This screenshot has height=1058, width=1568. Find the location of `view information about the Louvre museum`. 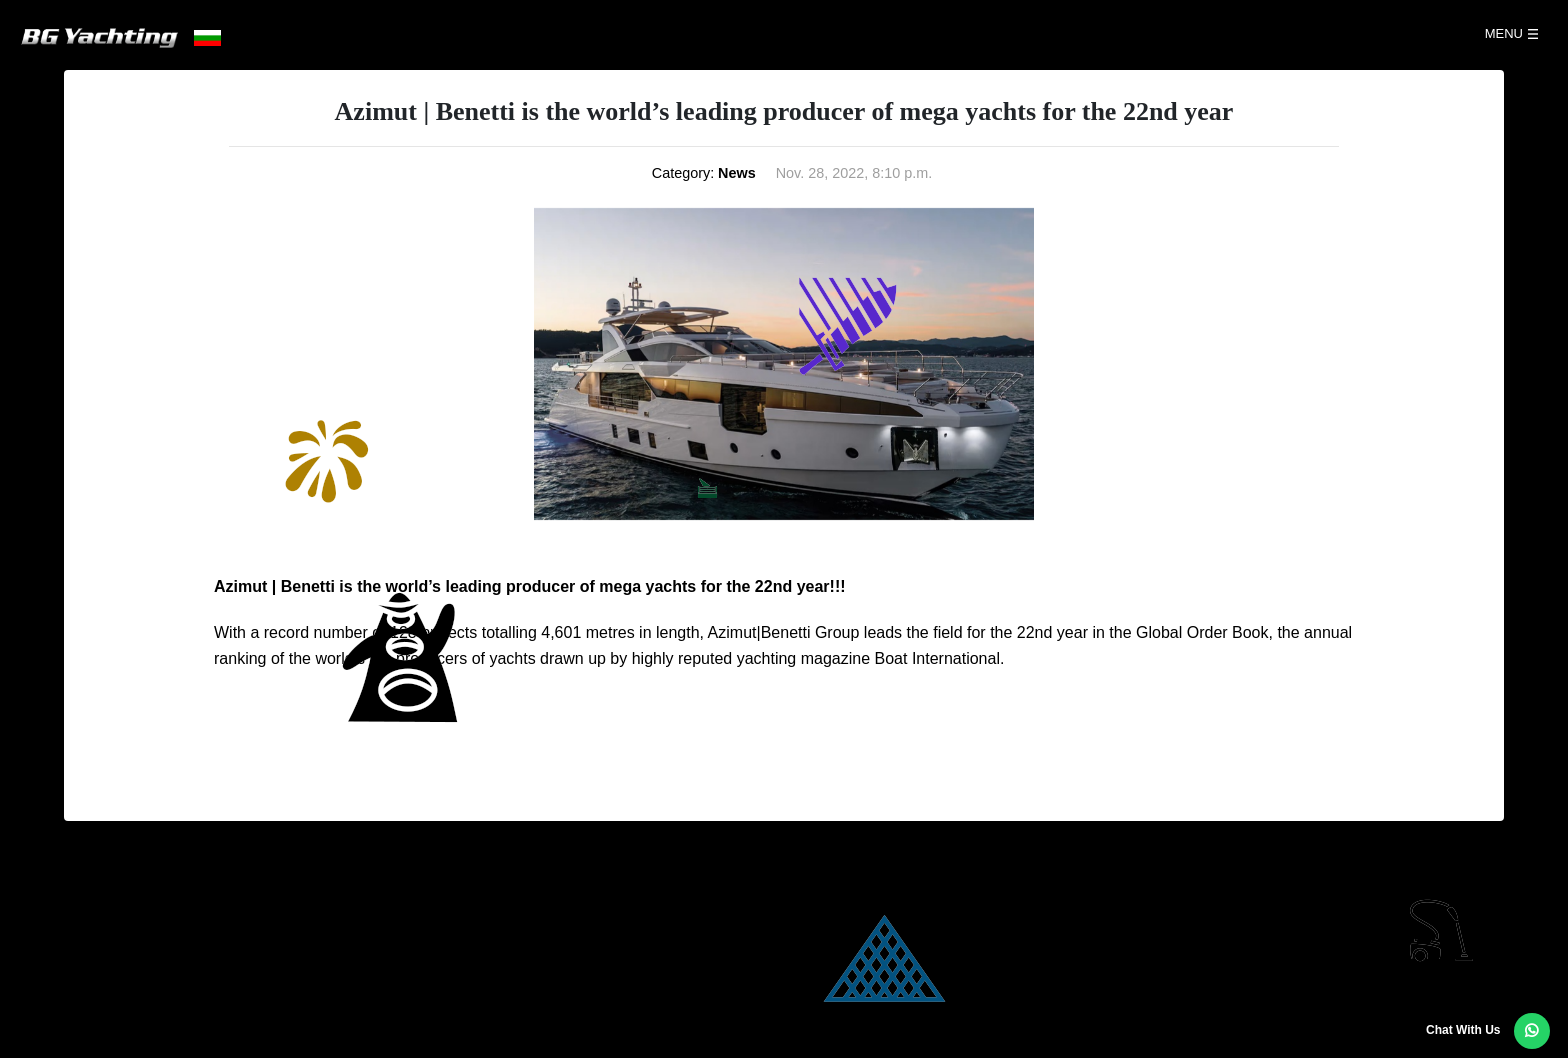

view information about the Louvre museum is located at coordinates (884, 961).